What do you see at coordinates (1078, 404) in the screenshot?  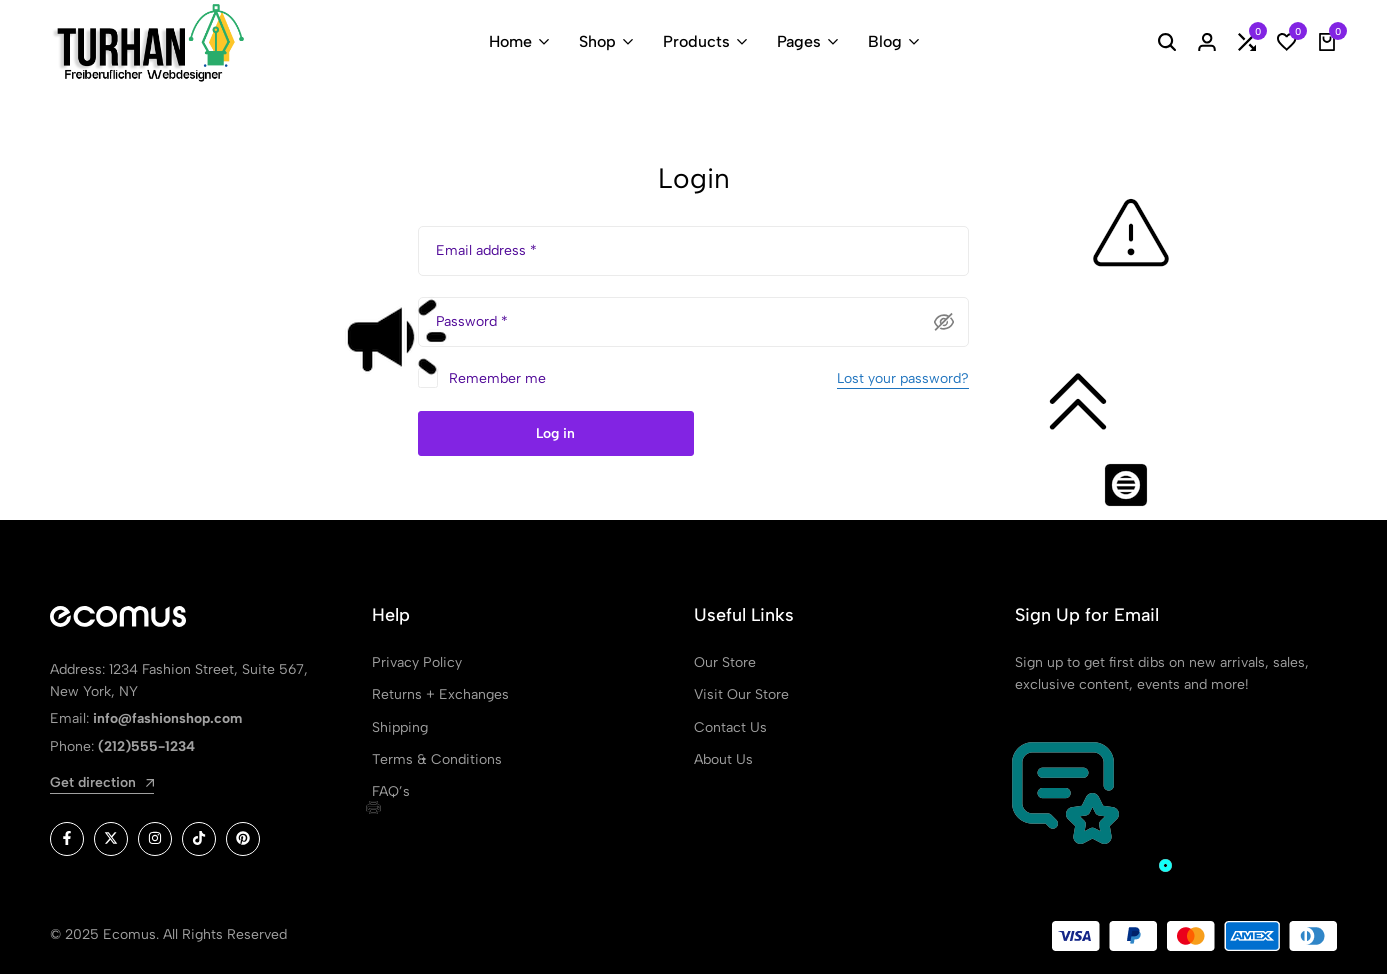 I see `scroll to top of page` at bounding box center [1078, 404].